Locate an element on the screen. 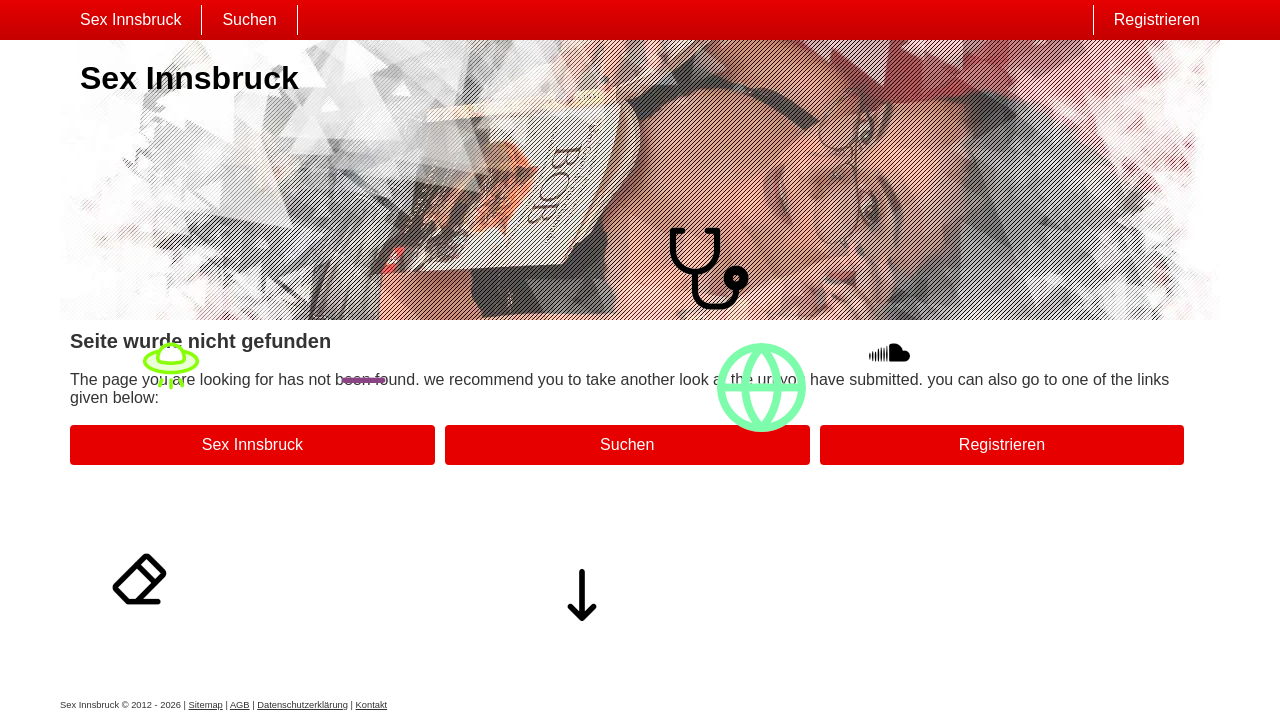 The height and width of the screenshot is (720, 1280). minimize the current window is located at coordinates (363, 366).